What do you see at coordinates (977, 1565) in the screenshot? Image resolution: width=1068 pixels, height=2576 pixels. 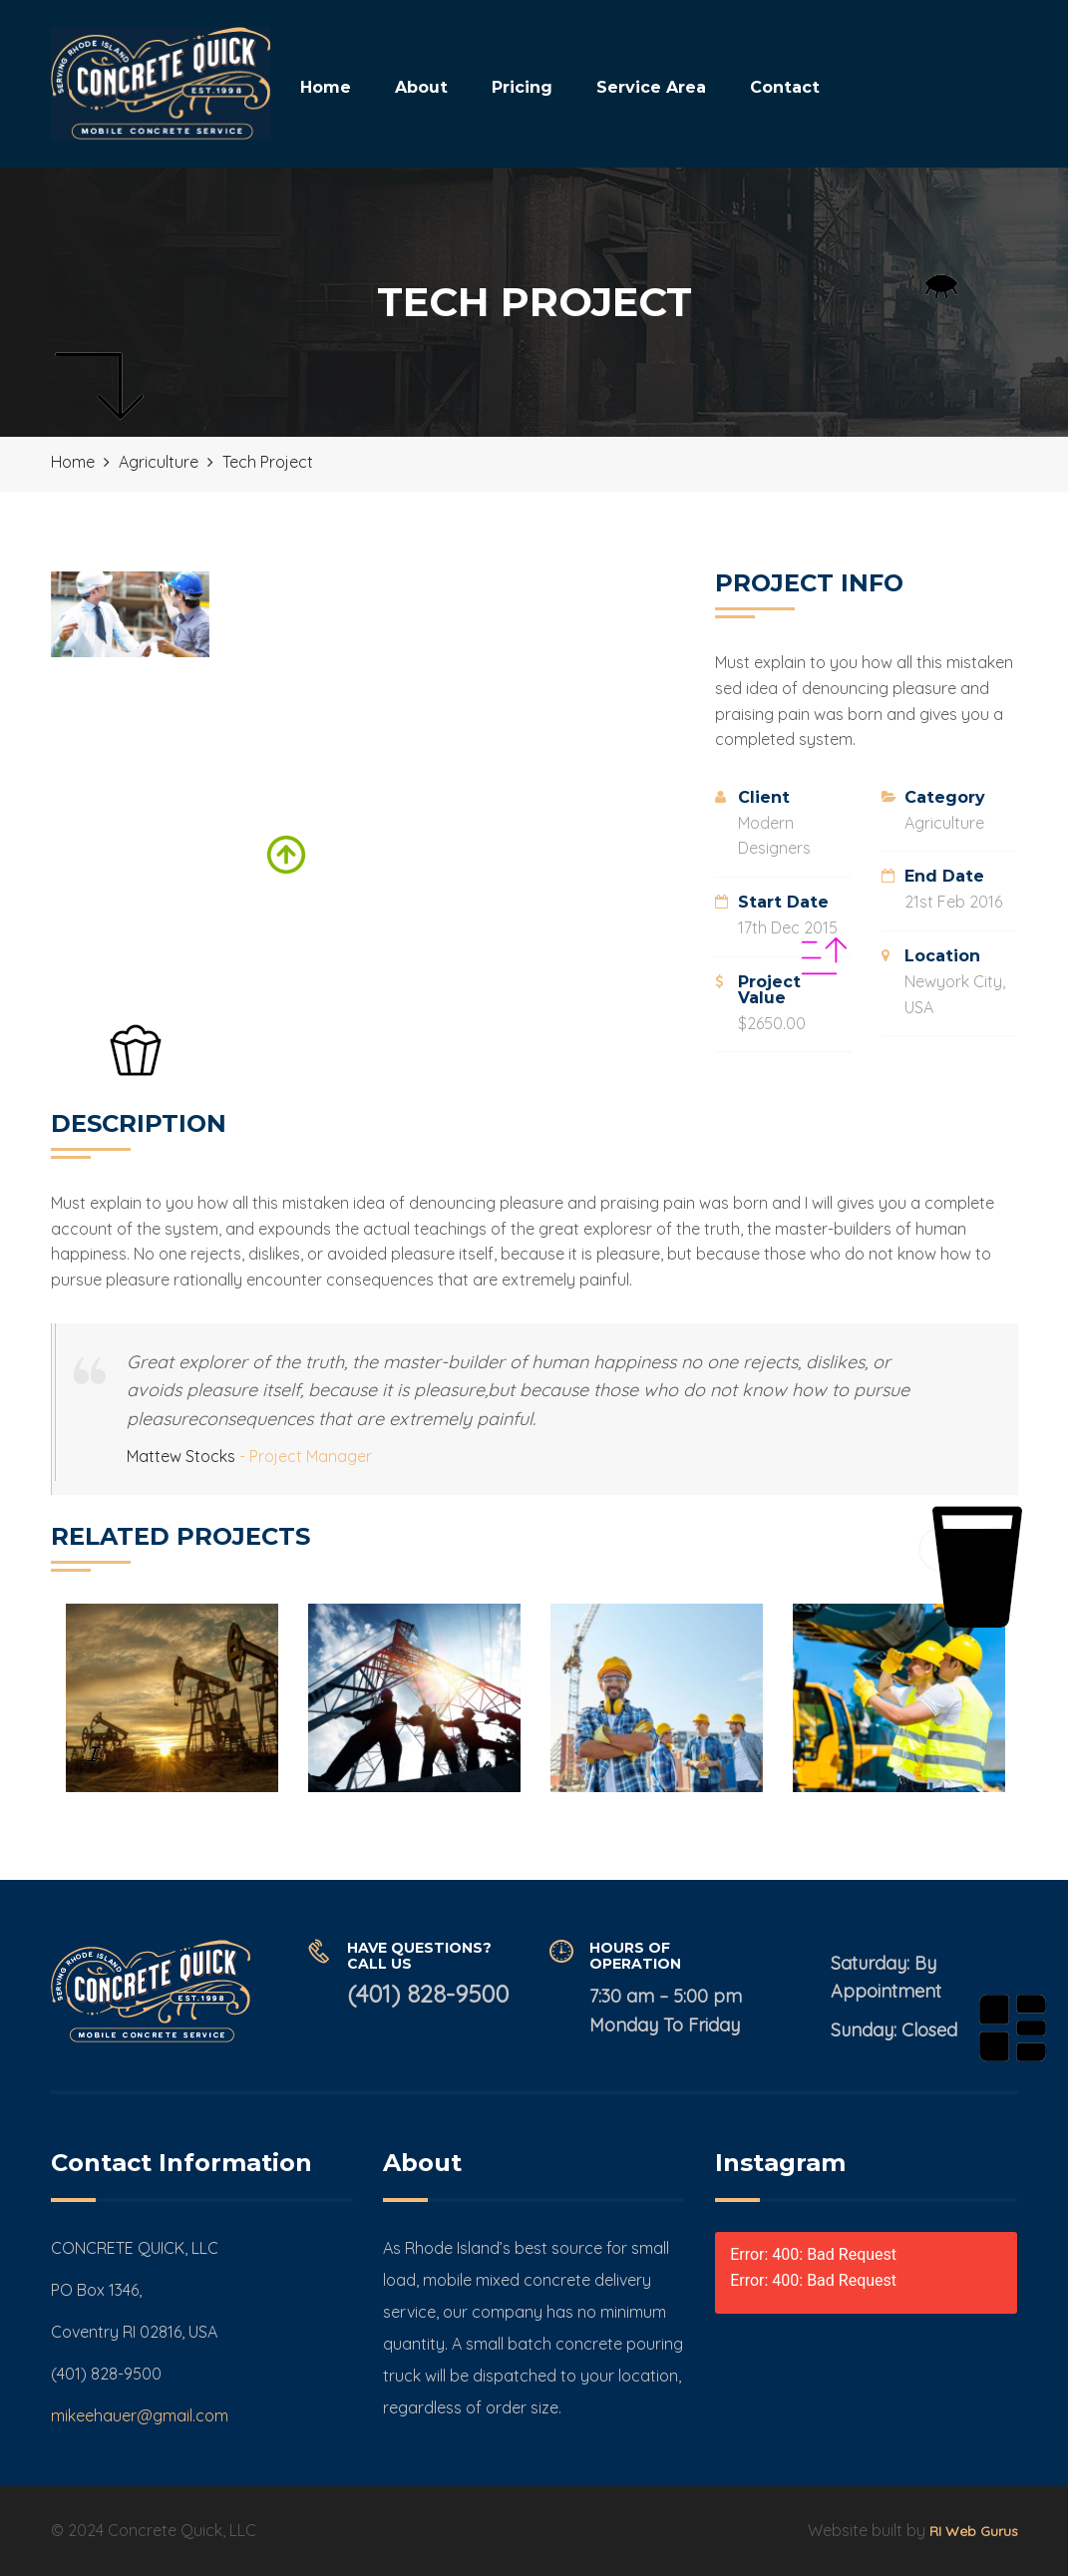 I see `browse bars or pubs nearby` at bounding box center [977, 1565].